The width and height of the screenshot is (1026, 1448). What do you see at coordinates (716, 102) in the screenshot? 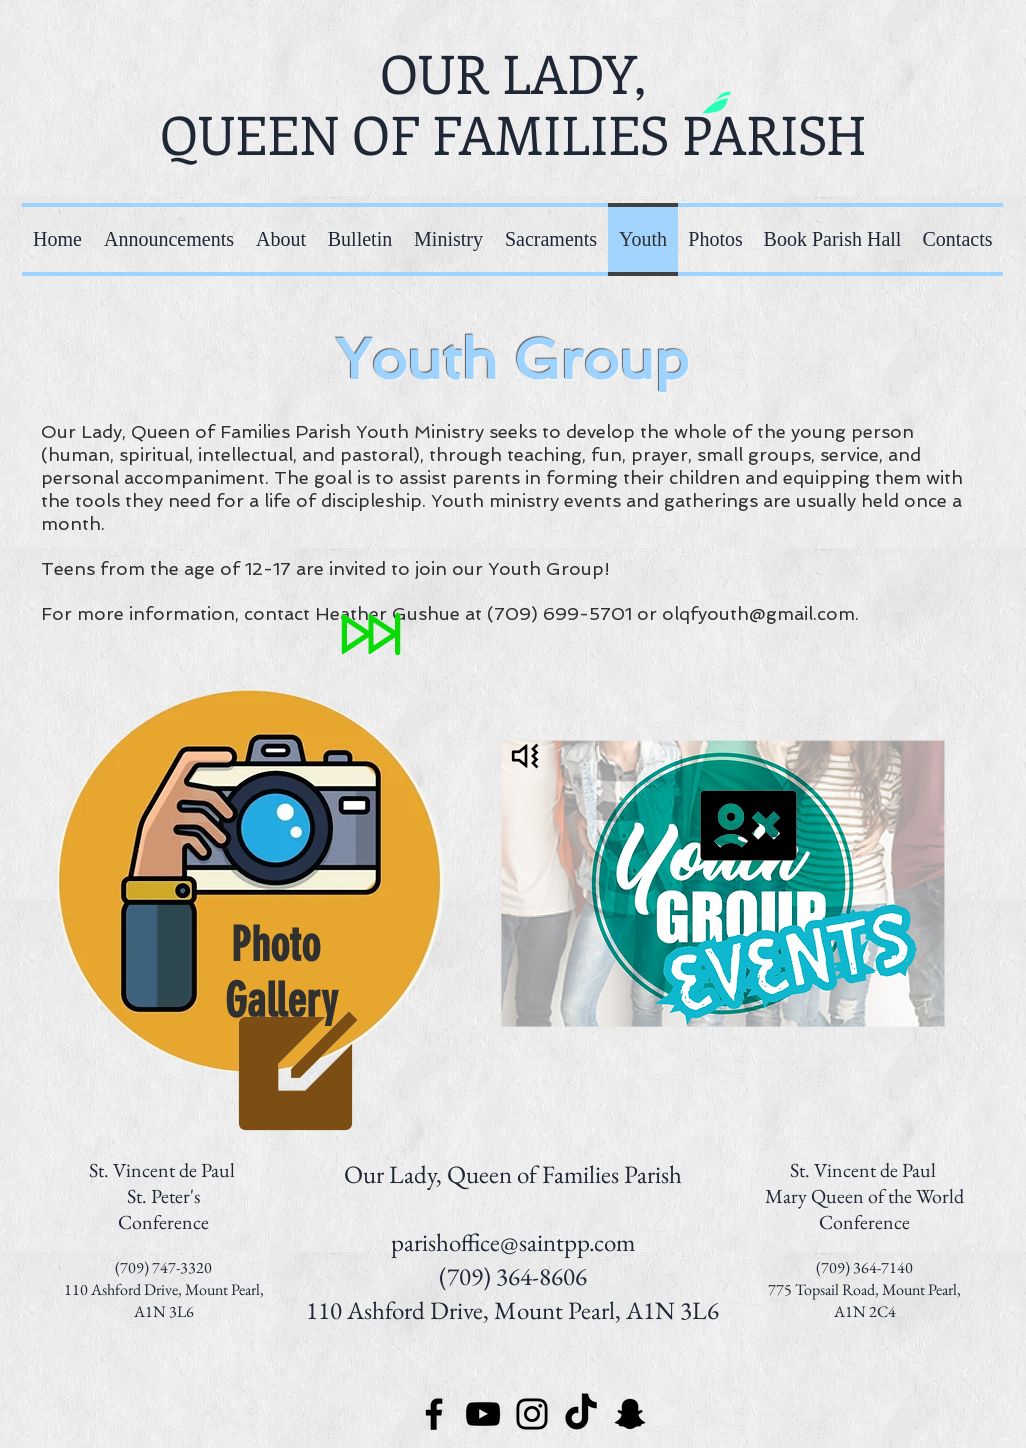
I see `iberia airlines app or website` at bounding box center [716, 102].